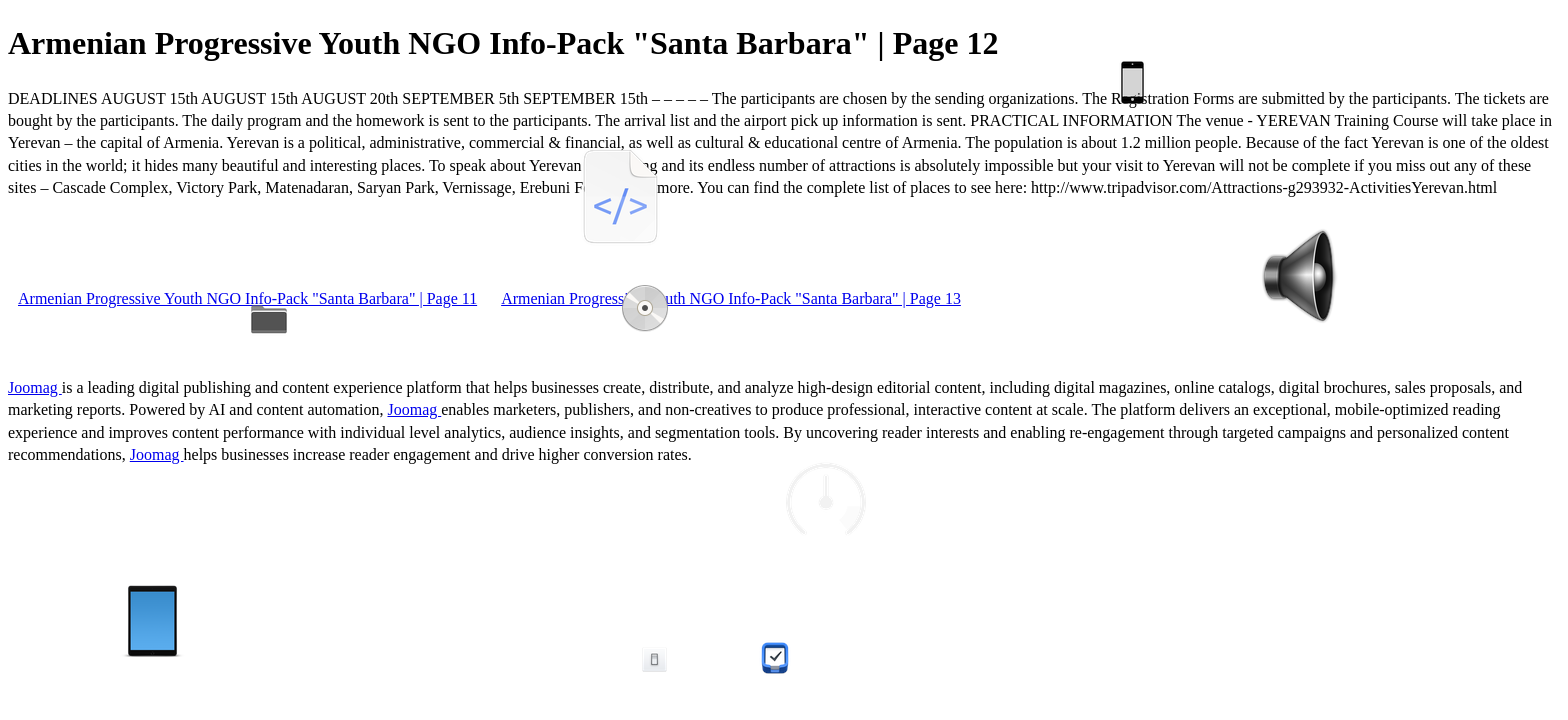 This screenshot has width=1568, height=720. Describe the element at coordinates (152, 621) in the screenshot. I see `manage connected iPad device` at that location.